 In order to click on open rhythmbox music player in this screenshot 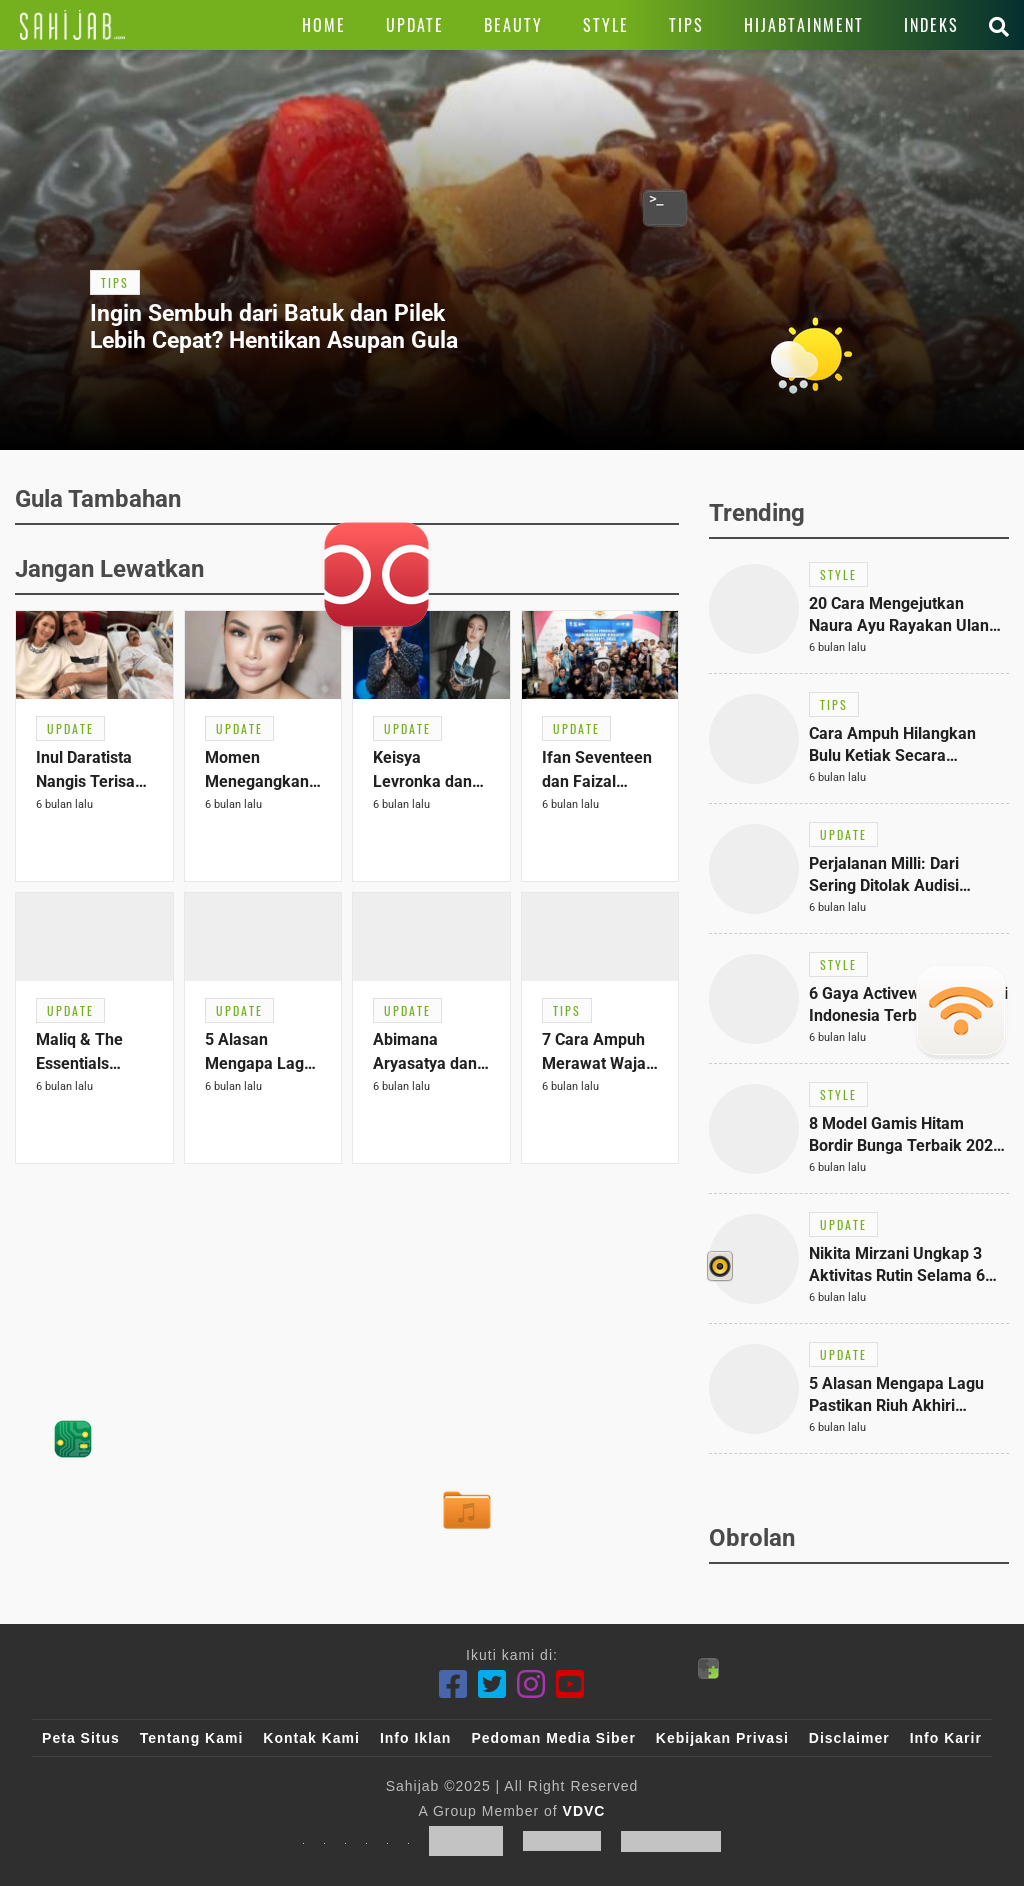, I will do `click(720, 1266)`.